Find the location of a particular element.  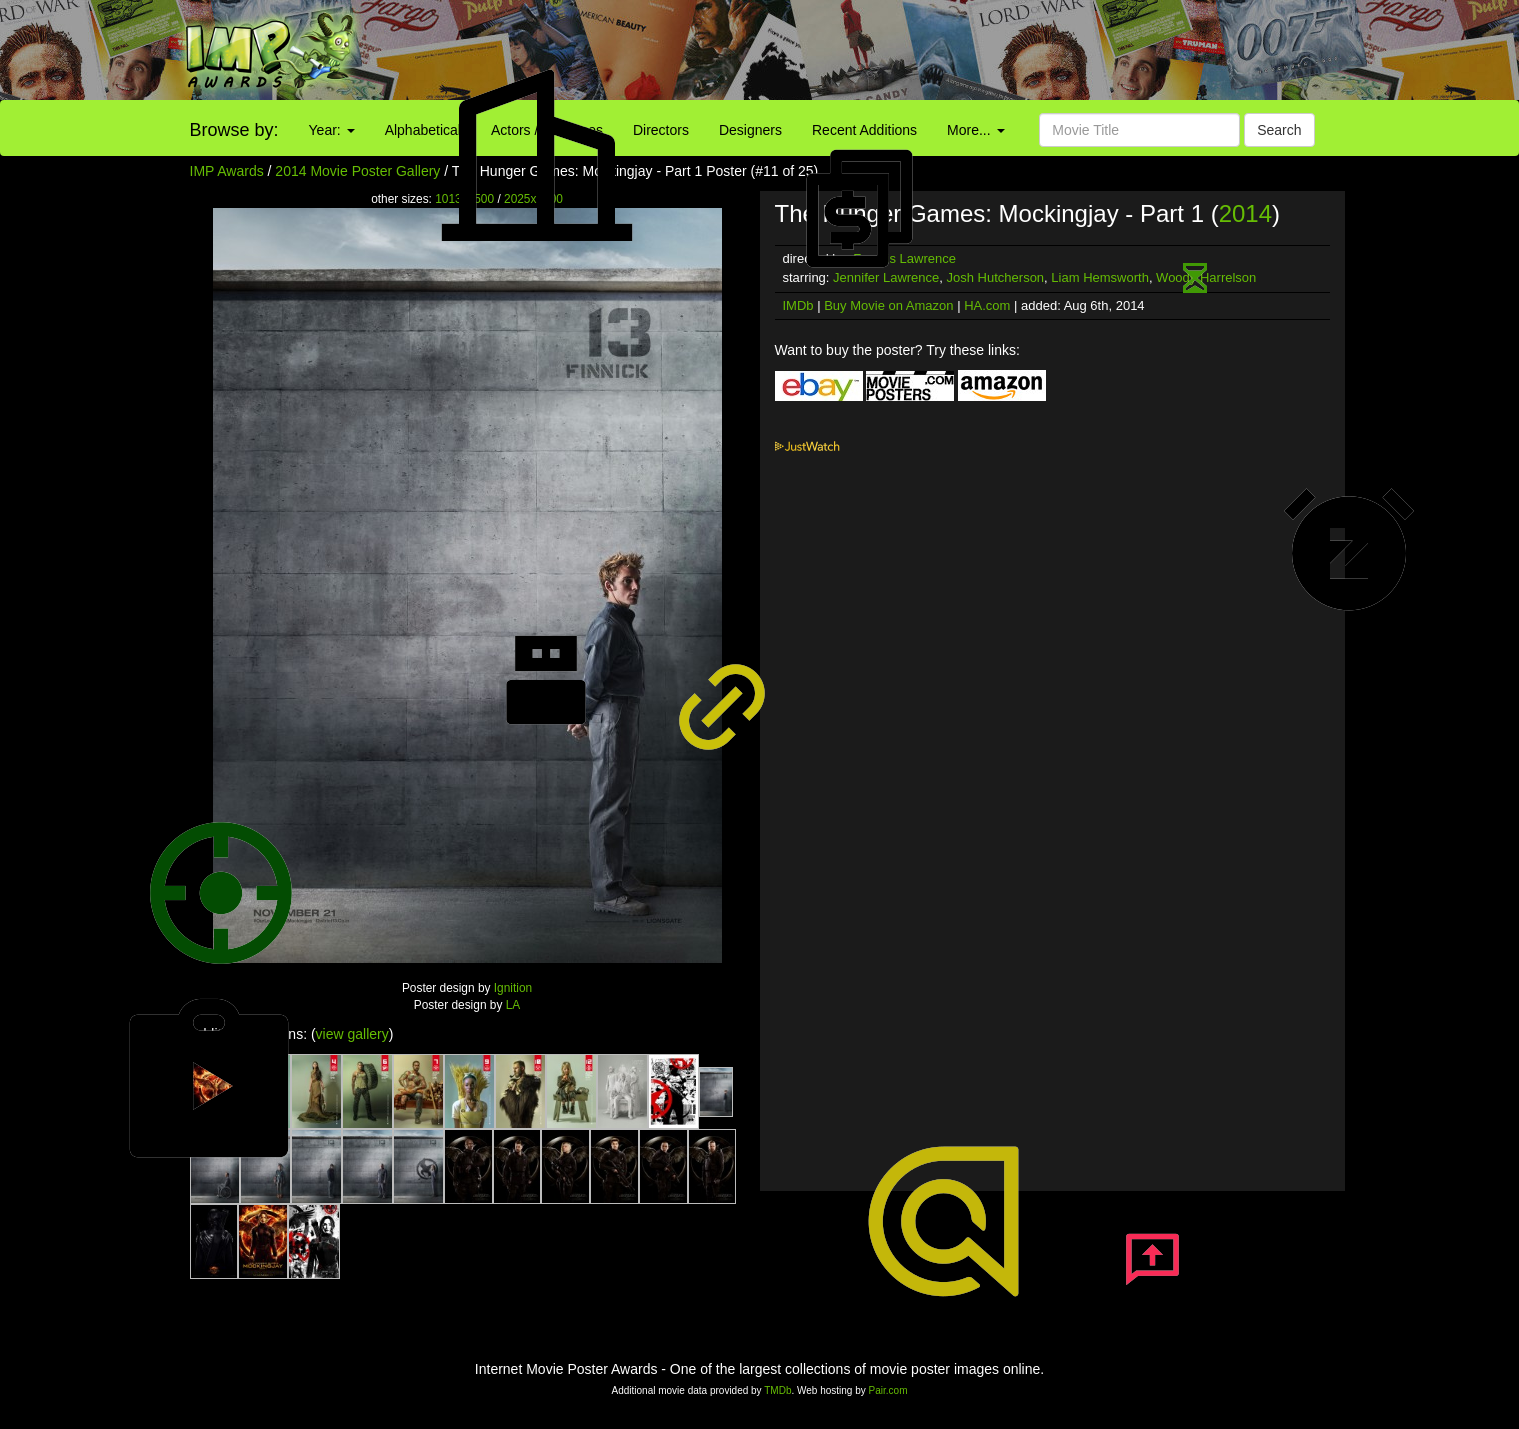

insert or add a hyperlink is located at coordinates (722, 707).